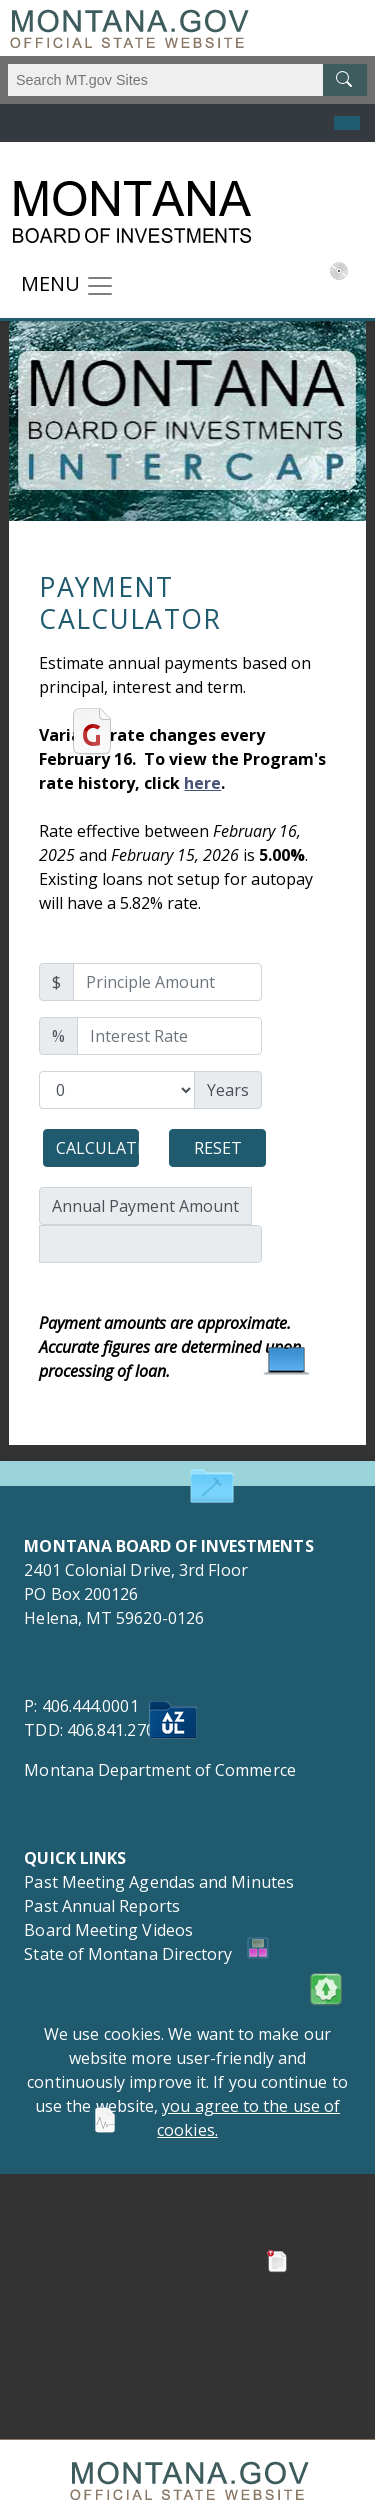 The image size is (375, 2503). Describe the element at coordinates (105, 2120) in the screenshot. I see `view system log file` at that location.